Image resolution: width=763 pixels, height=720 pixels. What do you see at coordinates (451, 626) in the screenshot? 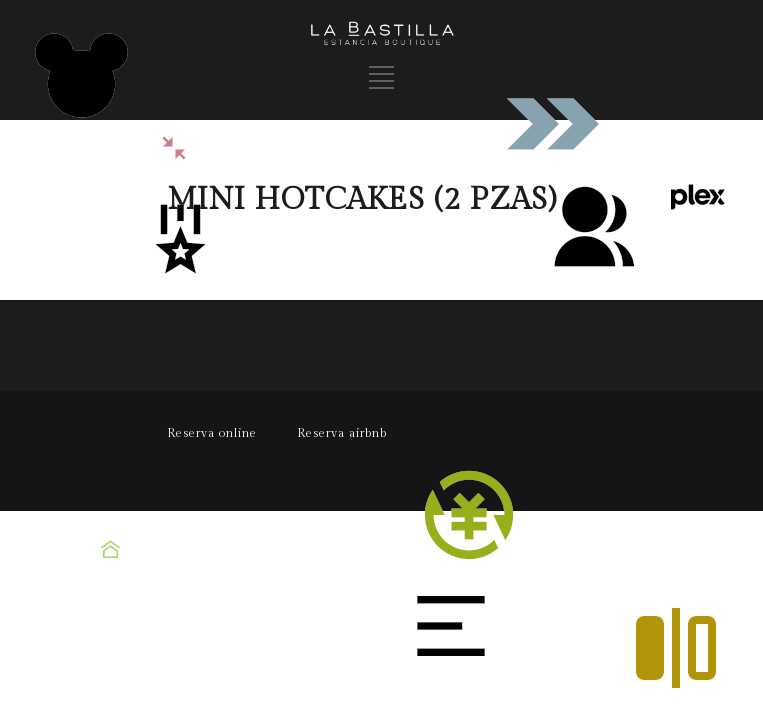
I see `open navigation menu` at bounding box center [451, 626].